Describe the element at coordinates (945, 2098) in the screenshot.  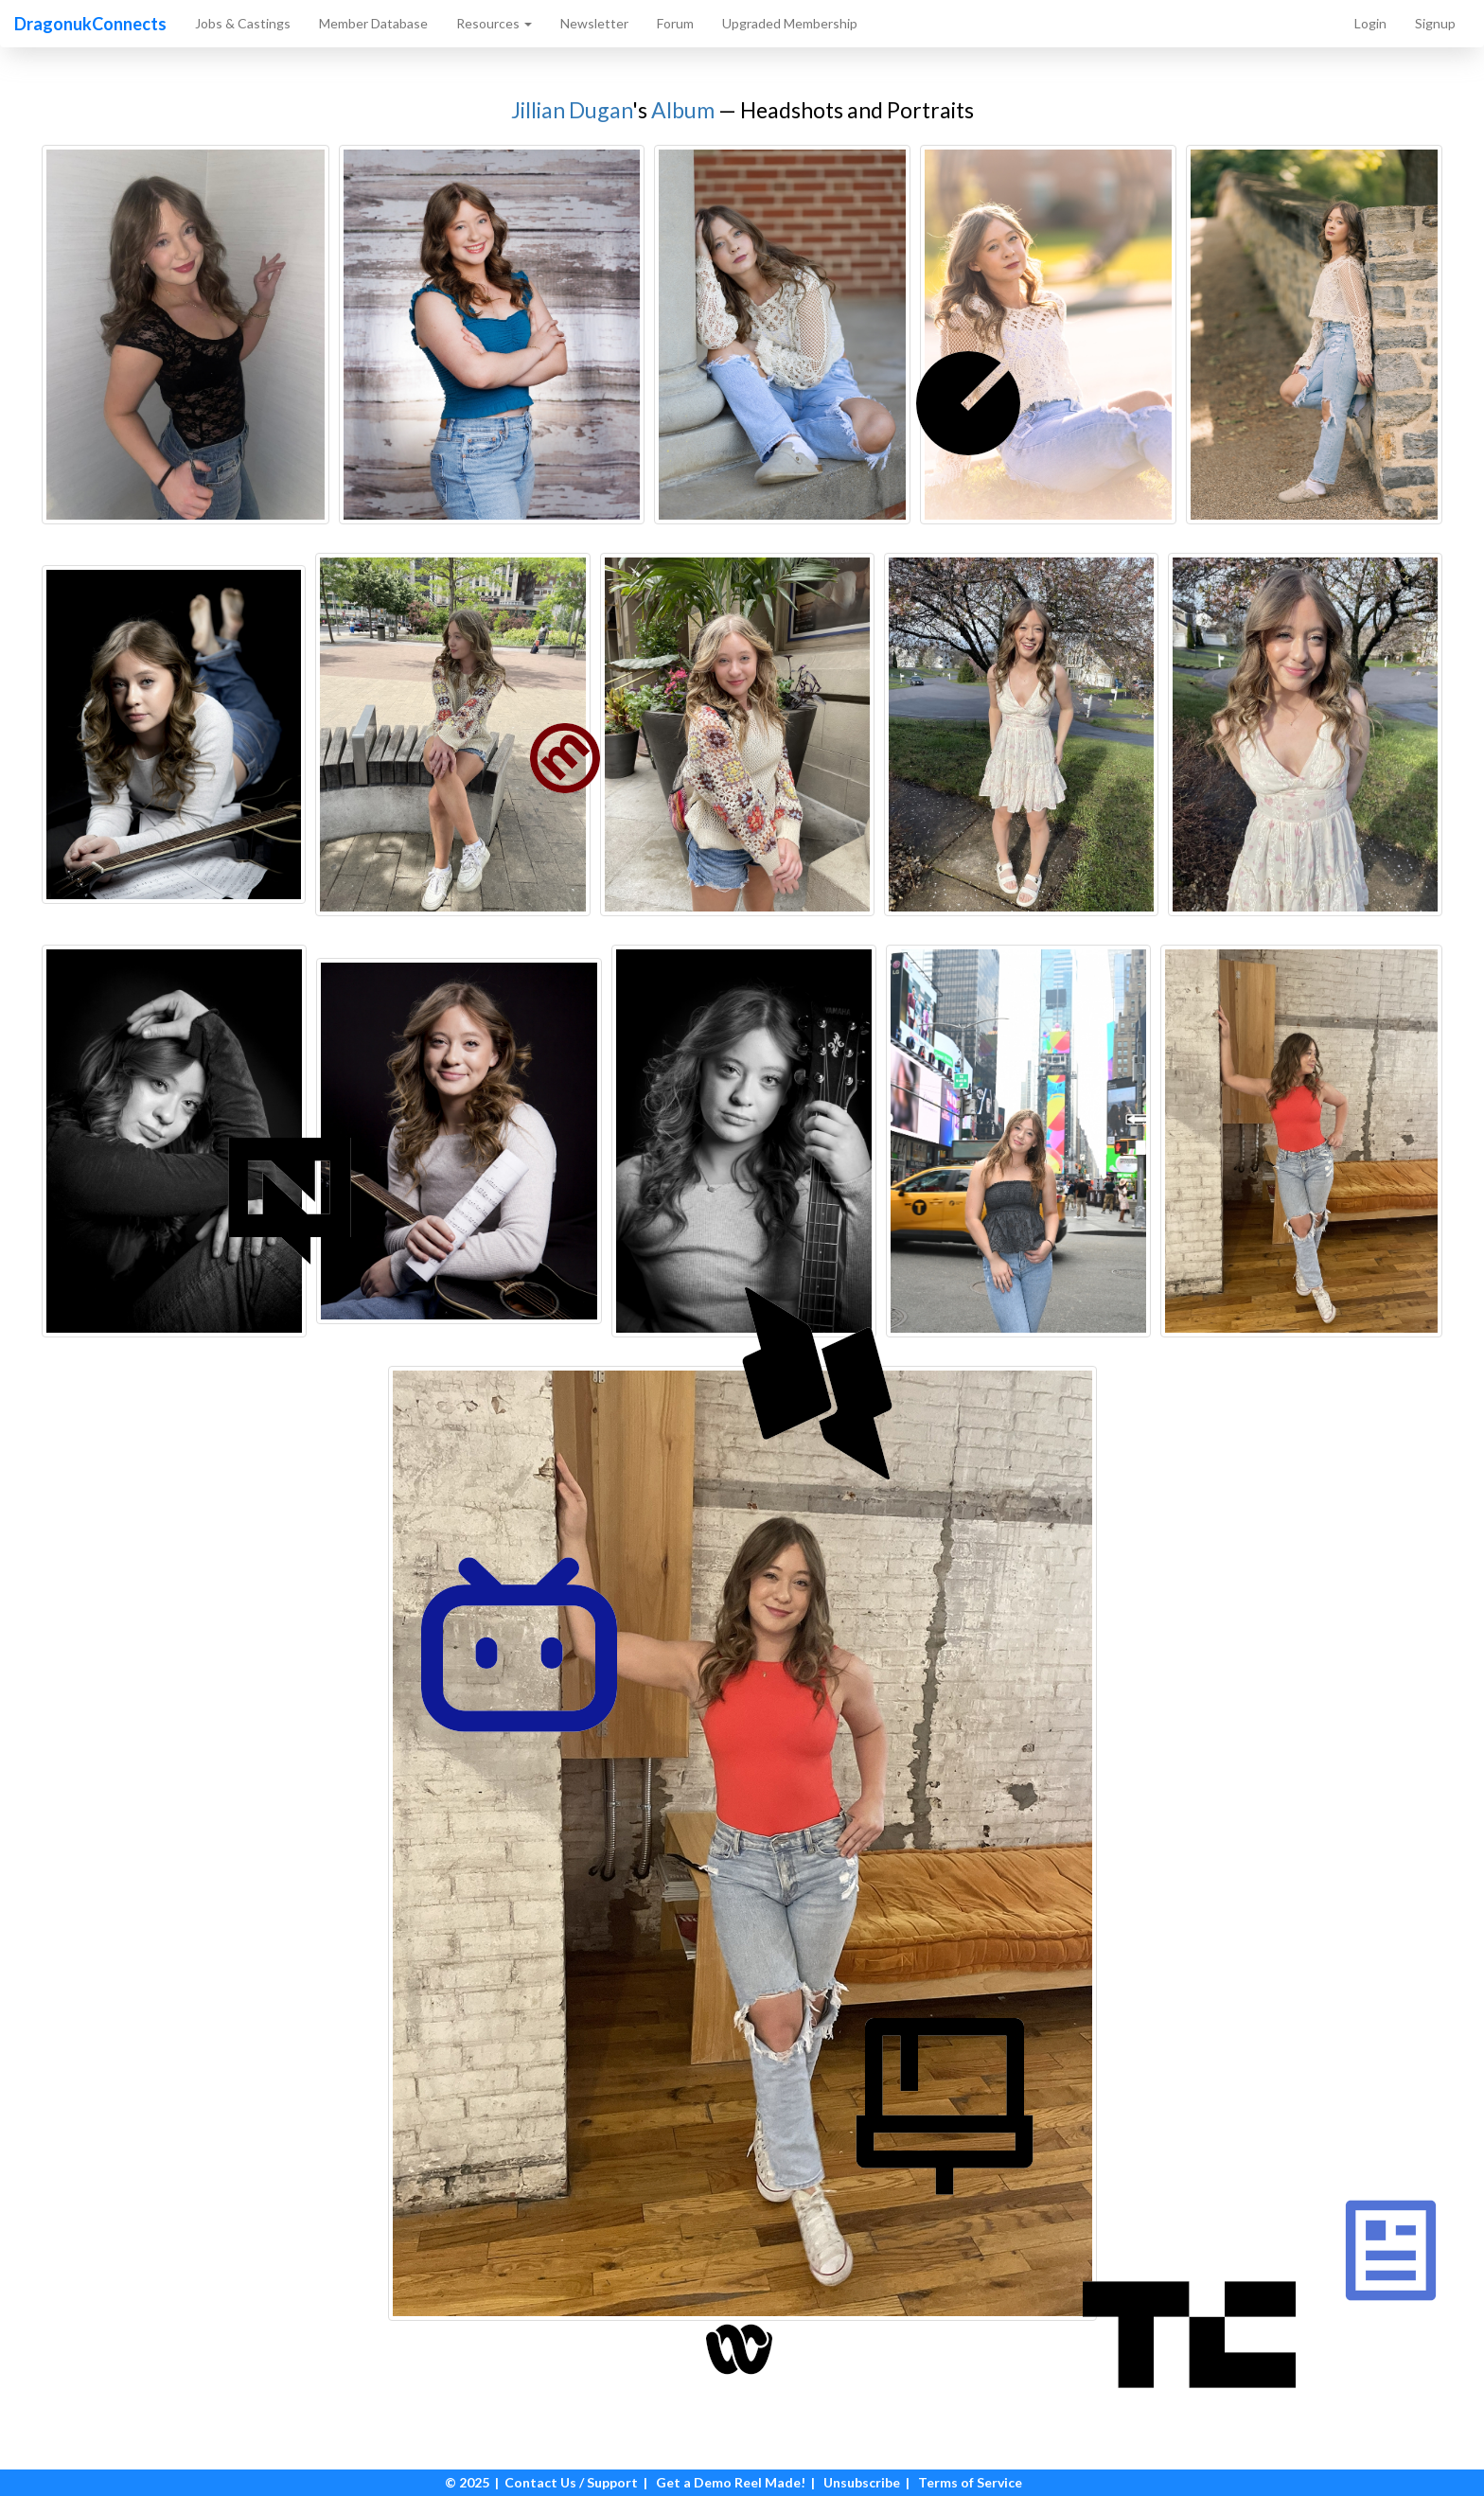
I see `access brush or painting tools` at that location.